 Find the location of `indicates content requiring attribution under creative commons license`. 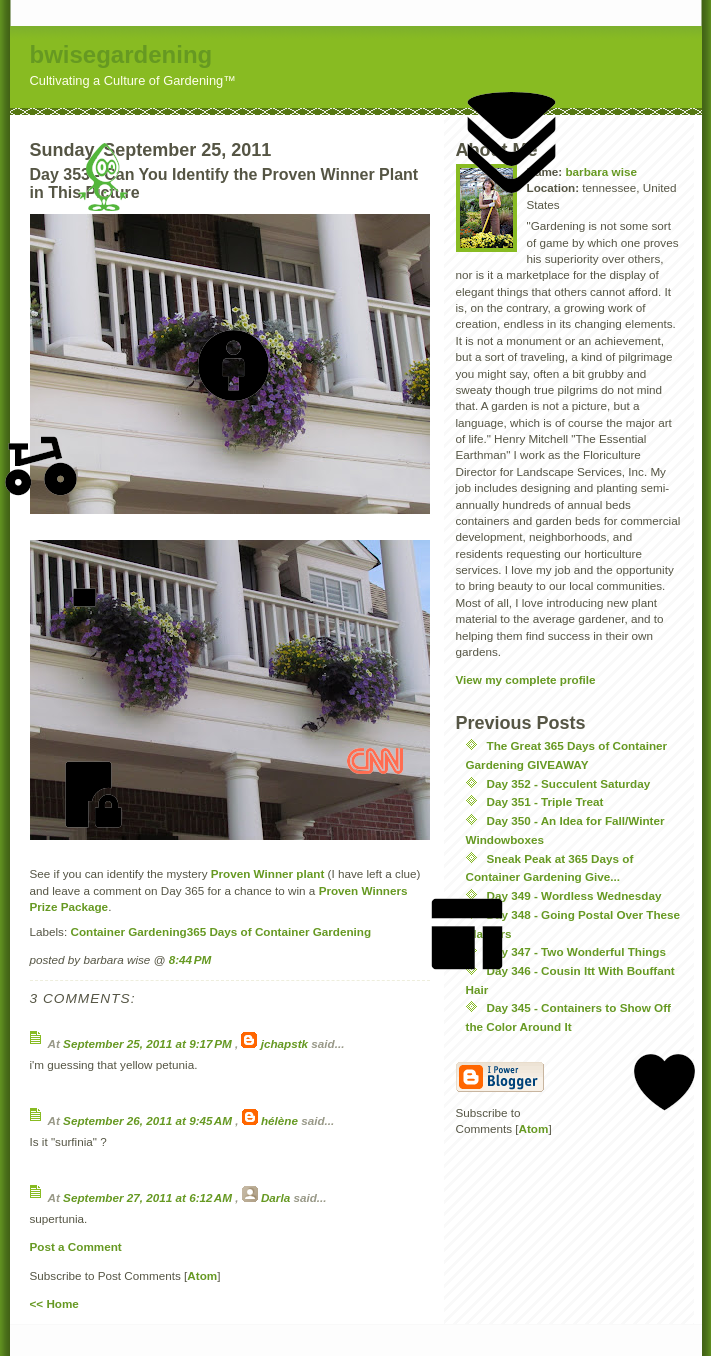

indicates content requiring attribution under creative commons license is located at coordinates (233, 365).